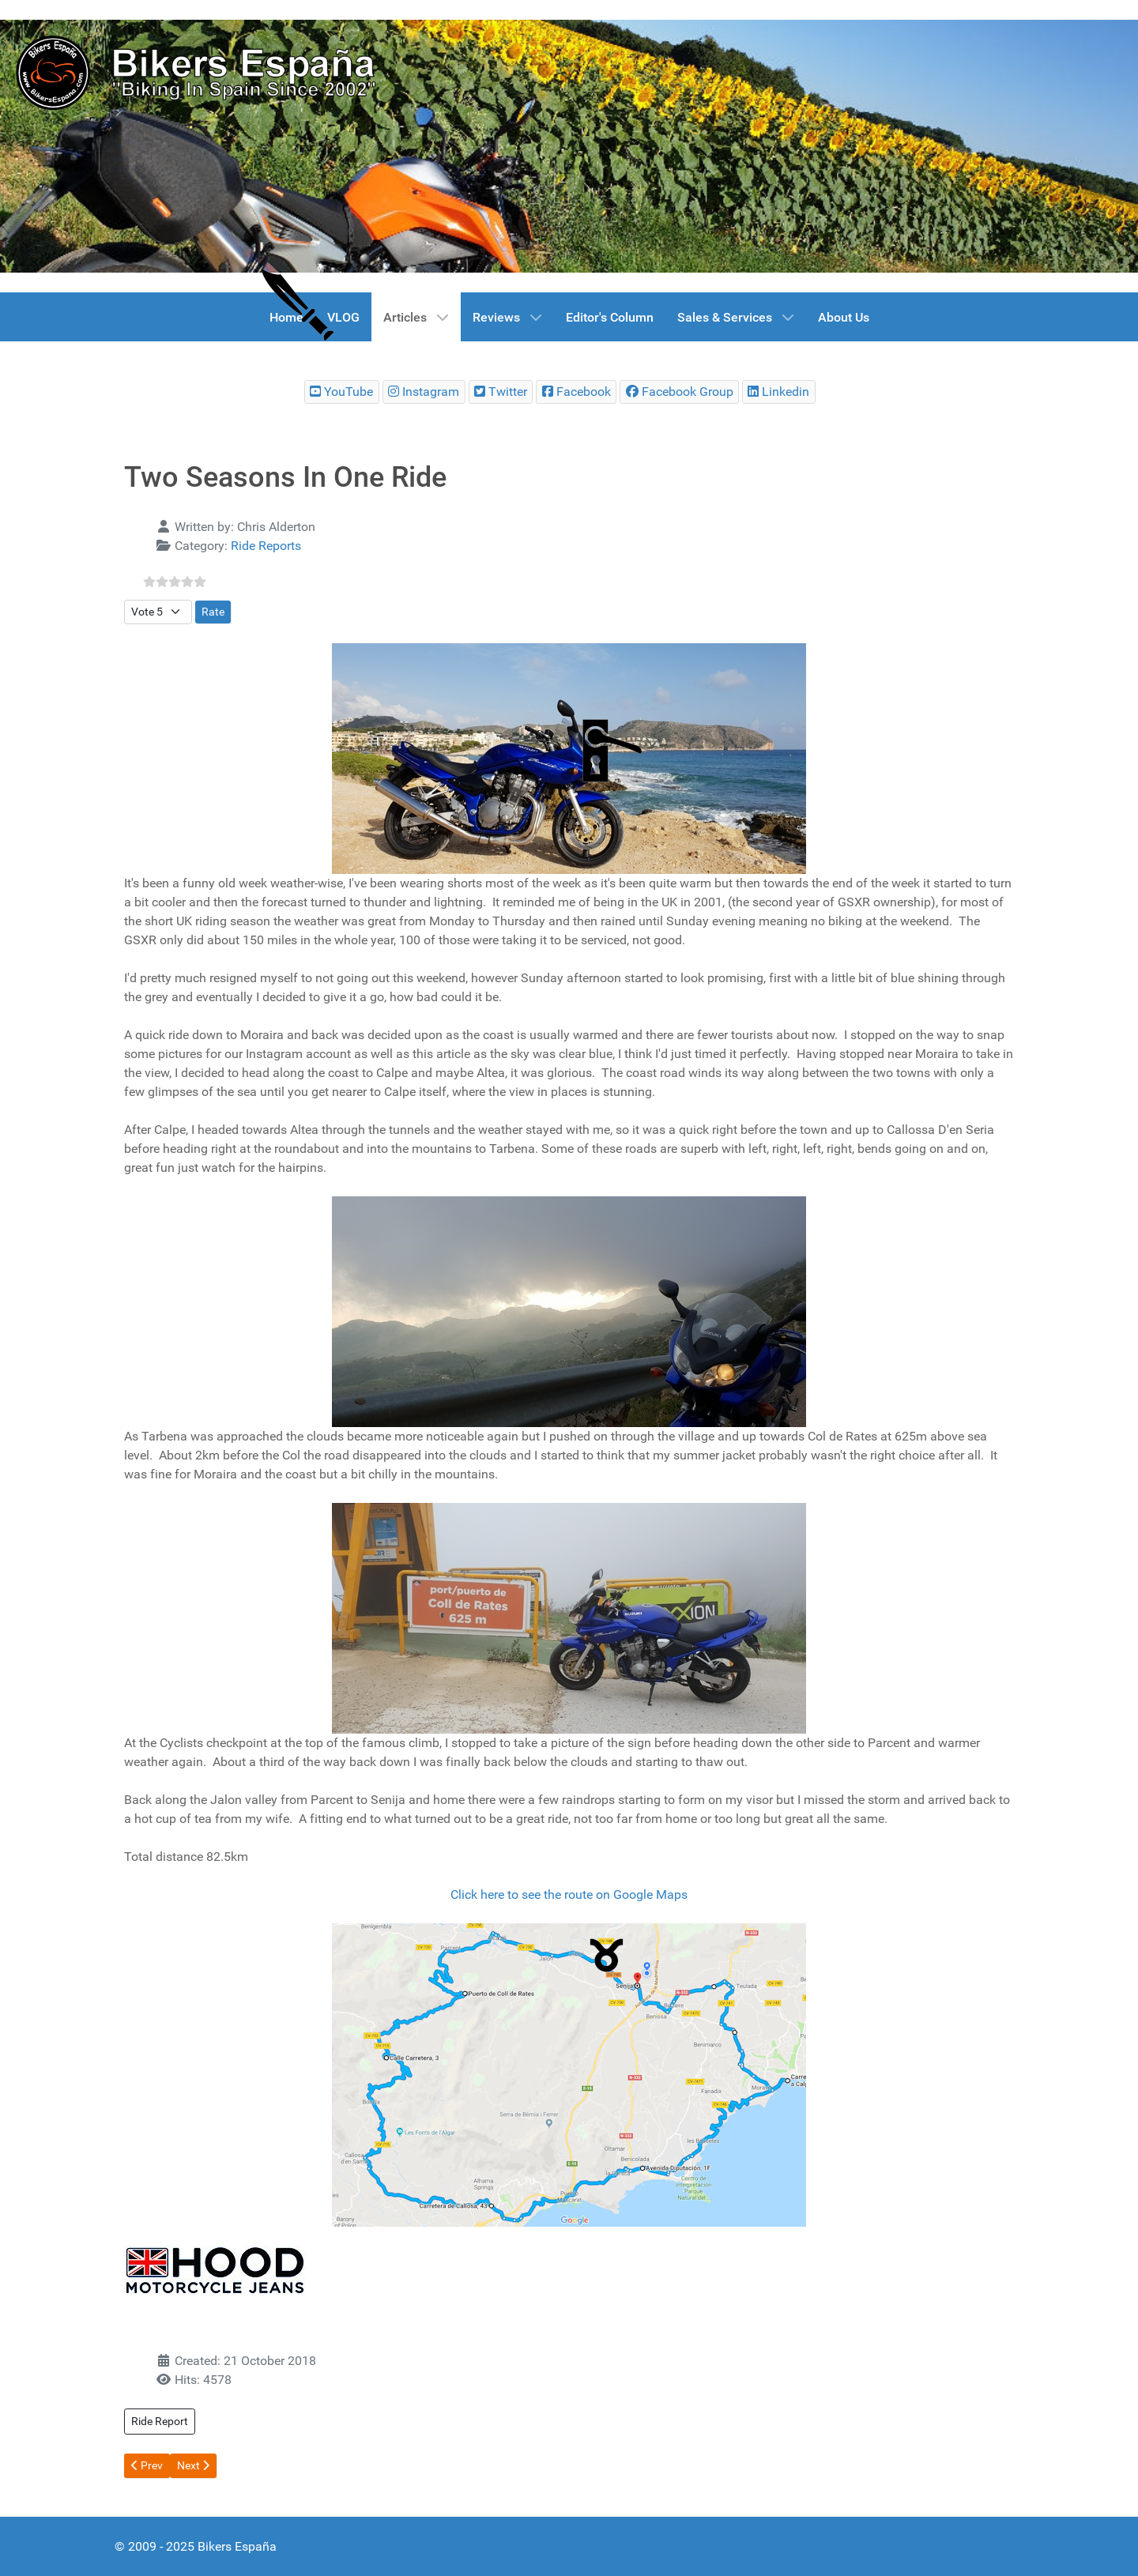  What do you see at coordinates (297, 304) in the screenshot?
I see `equip a knife or melee weapon` at bounding box center [297, 304].